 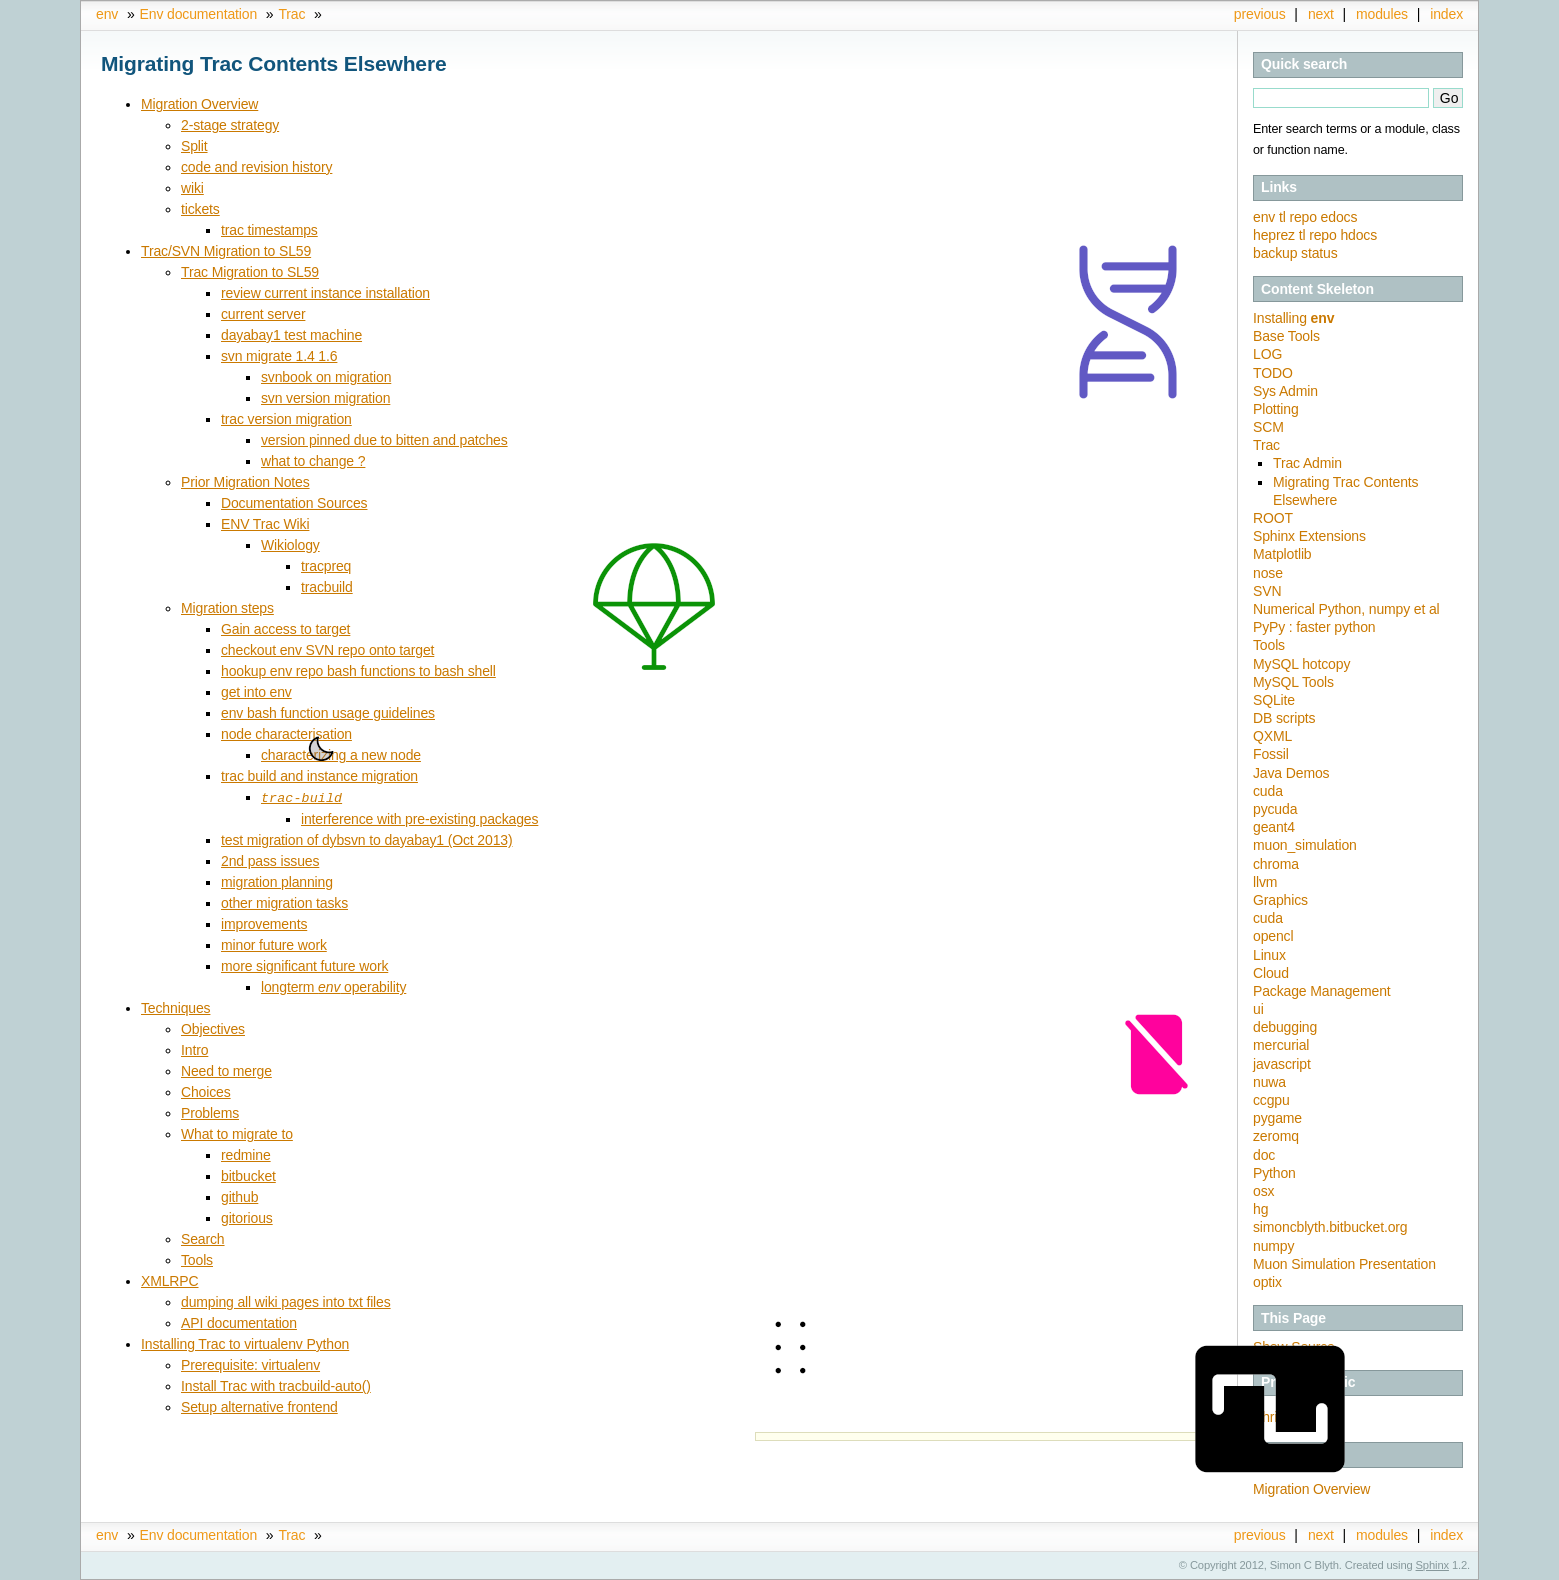 I want to click on drag to reorder items in a list, so click(x=790, y=1347).